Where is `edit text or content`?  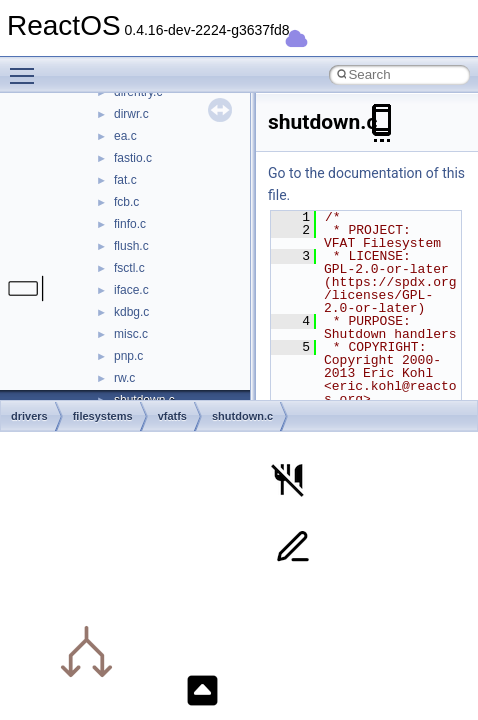 edit text or content is located at coordinates (293, 547).